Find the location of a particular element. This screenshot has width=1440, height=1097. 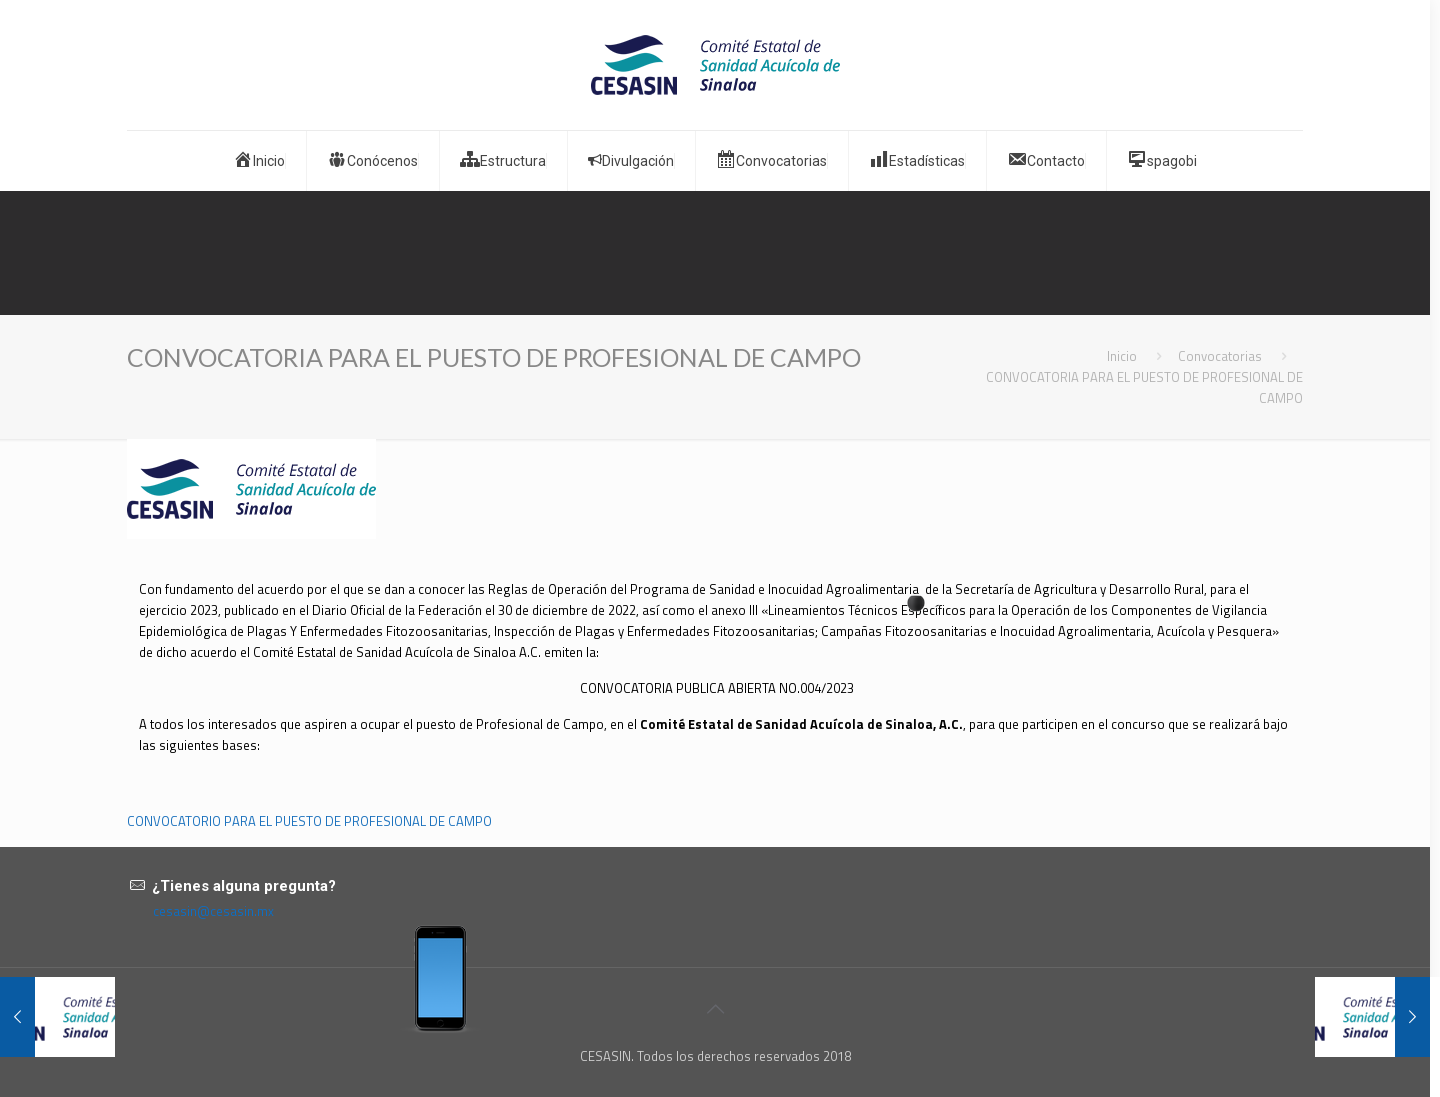

access HomePod mini settings is located at coordinates (916, 605).